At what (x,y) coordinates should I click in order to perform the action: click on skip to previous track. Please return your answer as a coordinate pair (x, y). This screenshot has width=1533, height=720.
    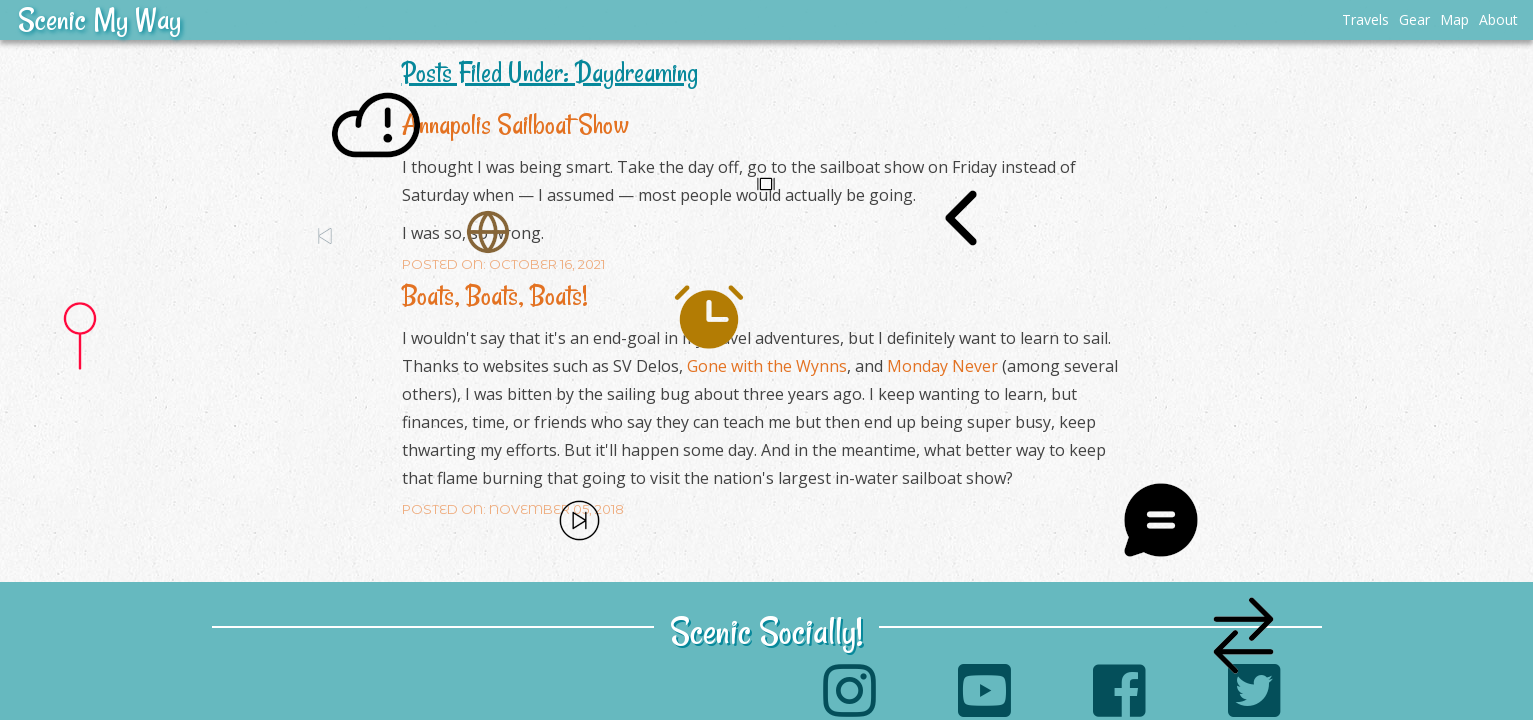
    Looking at the image, I should click on (325, 236).